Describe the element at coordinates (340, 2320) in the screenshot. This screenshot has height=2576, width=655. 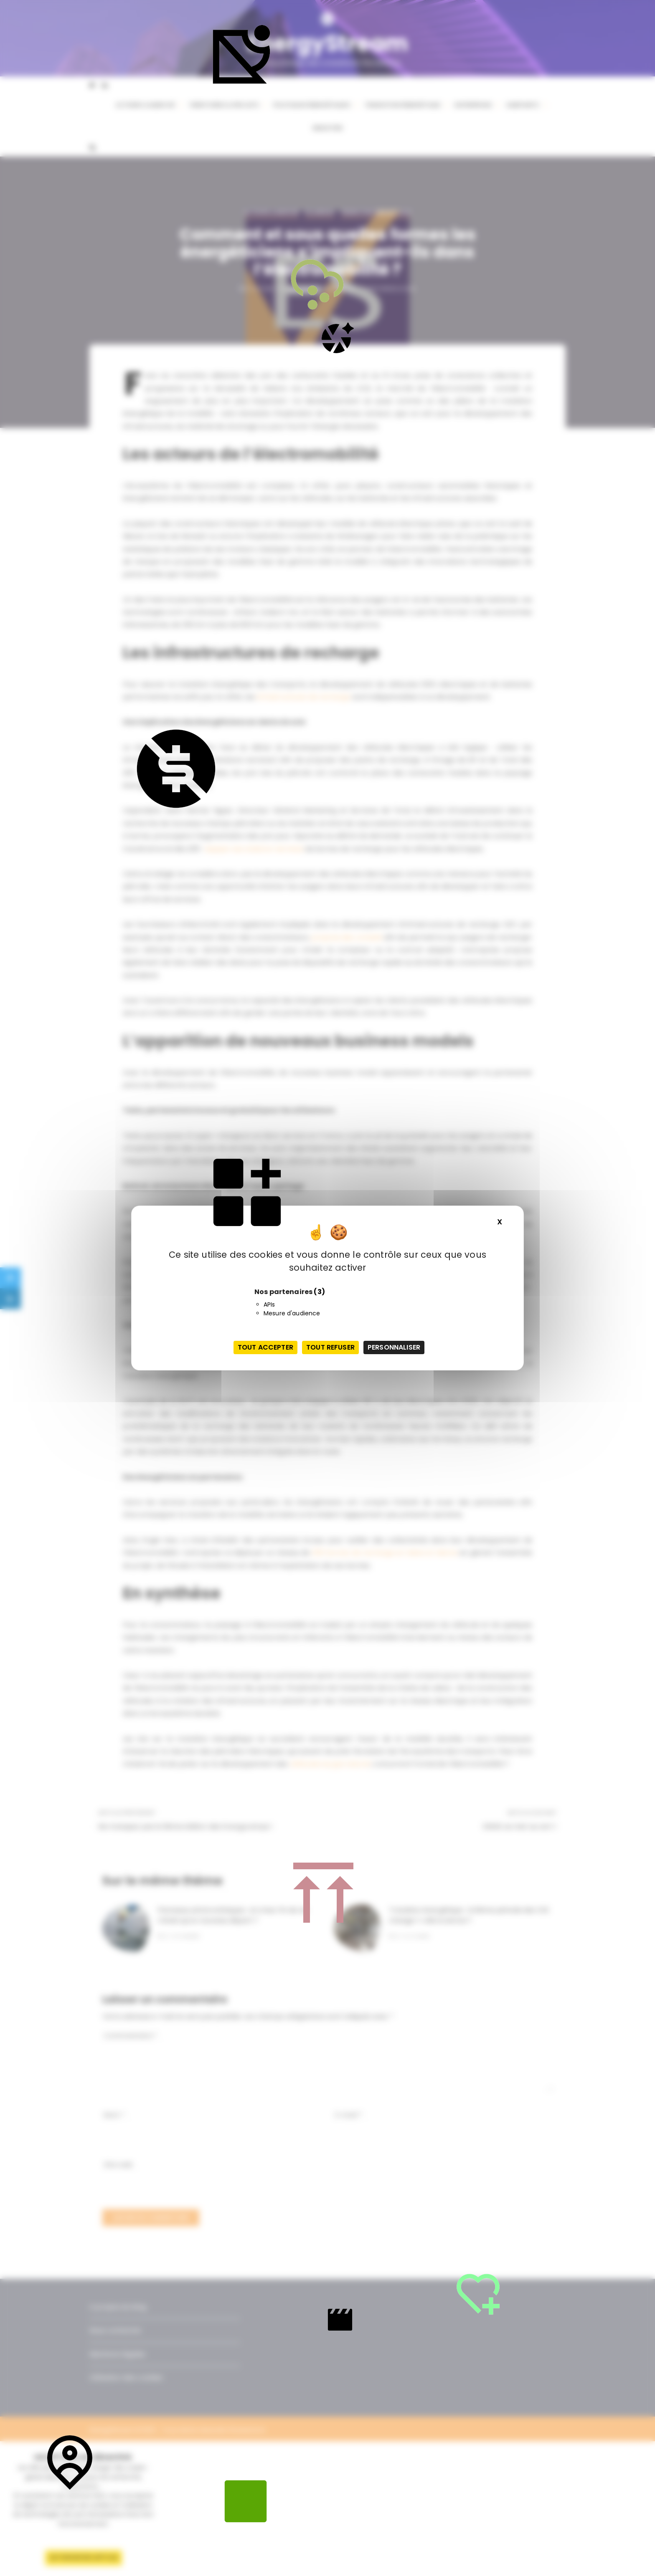
I see `access video or movie content` at that location.